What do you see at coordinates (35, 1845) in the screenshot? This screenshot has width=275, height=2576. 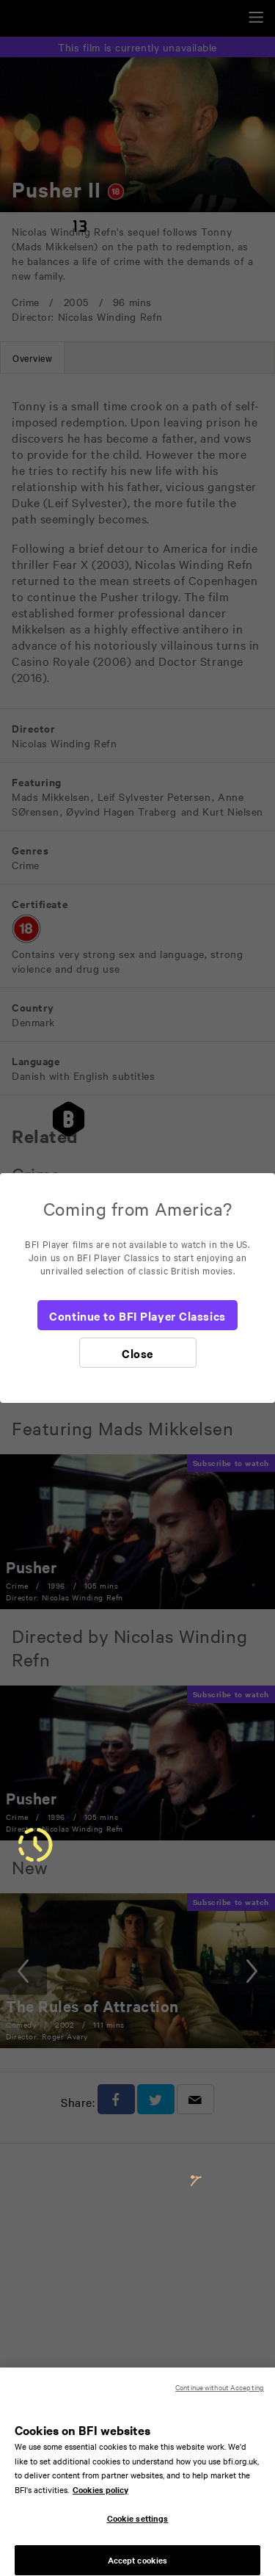 I see `toggle viewing history on or off` at bounding box center [35, 1845].